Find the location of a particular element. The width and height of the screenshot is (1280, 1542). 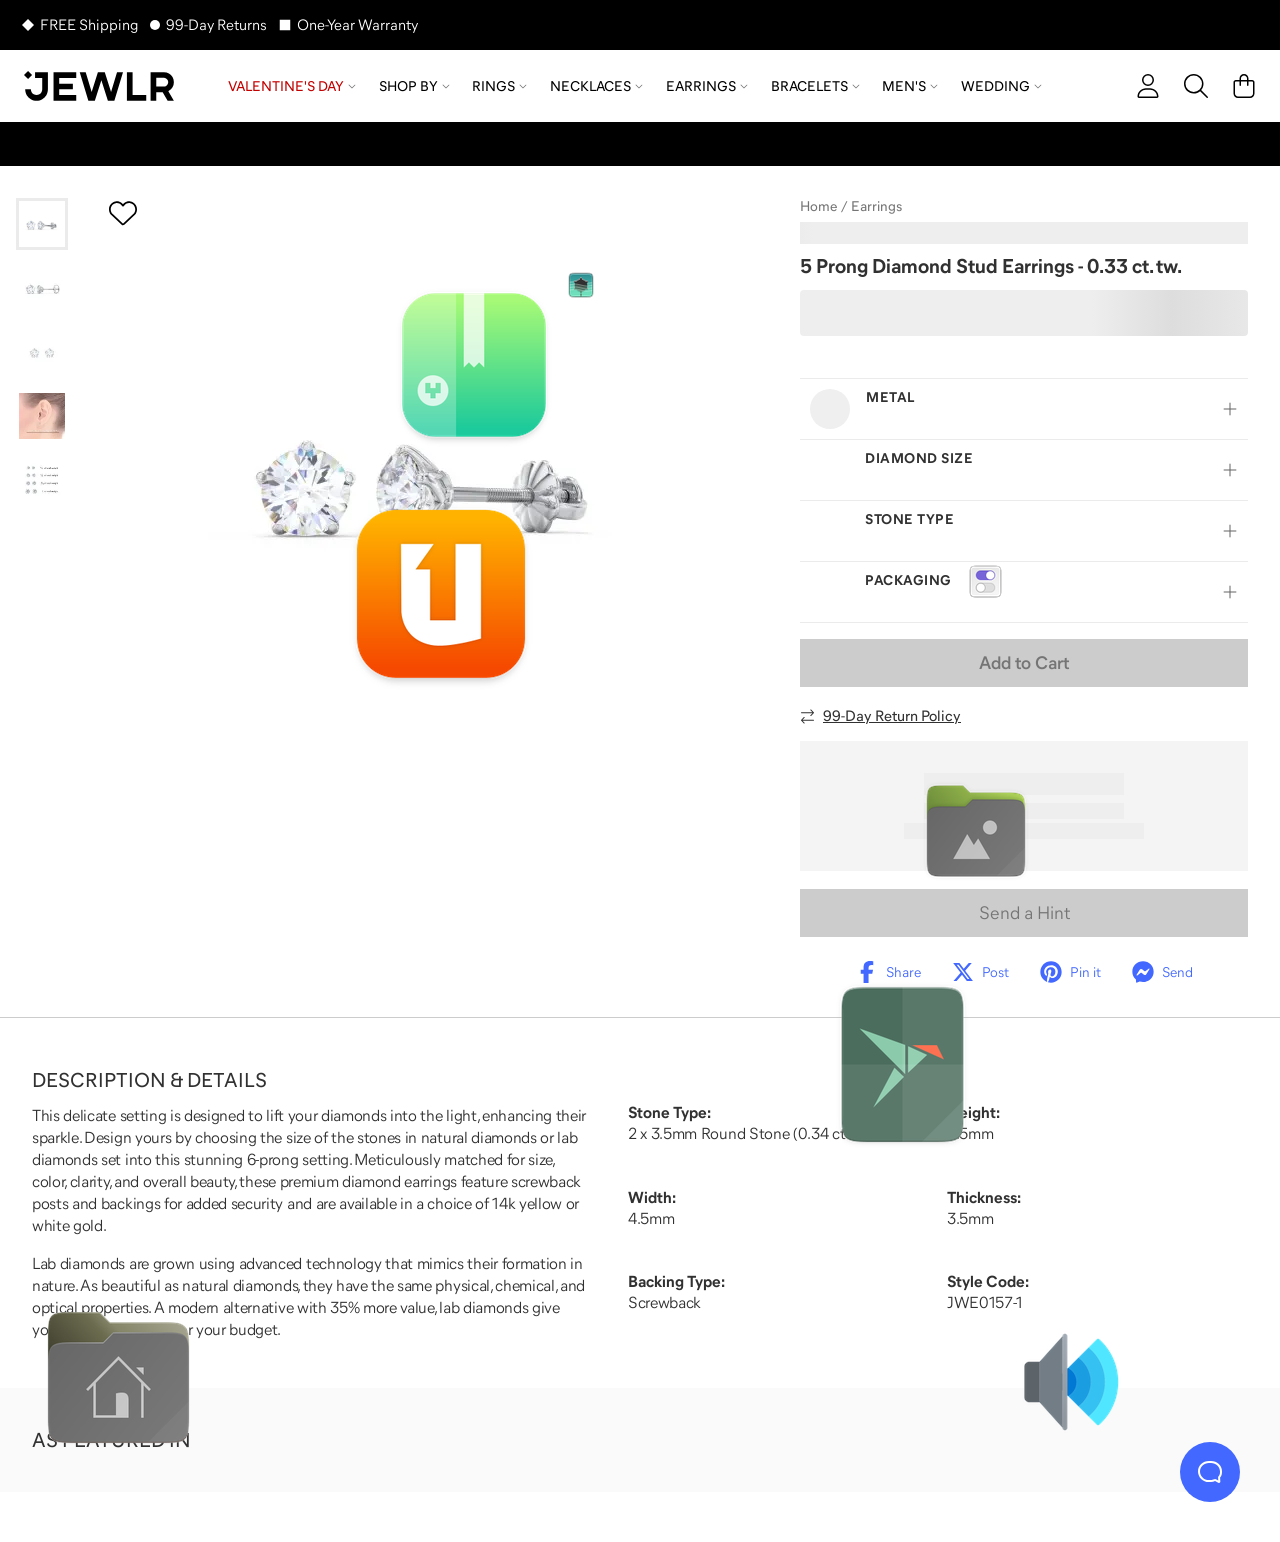

access your home folder is located at coordinates (118, 1377).